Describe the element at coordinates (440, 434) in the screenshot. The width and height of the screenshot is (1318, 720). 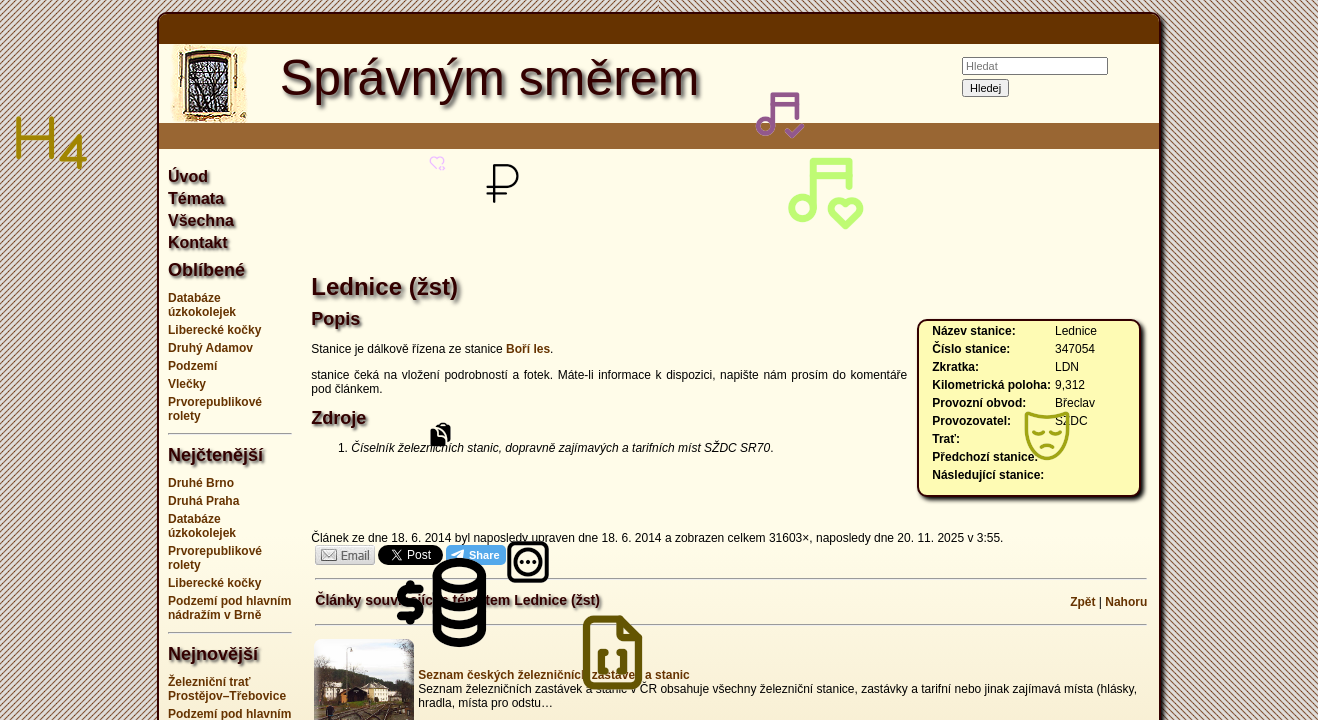
I see `copy content to clipboard` at that location.